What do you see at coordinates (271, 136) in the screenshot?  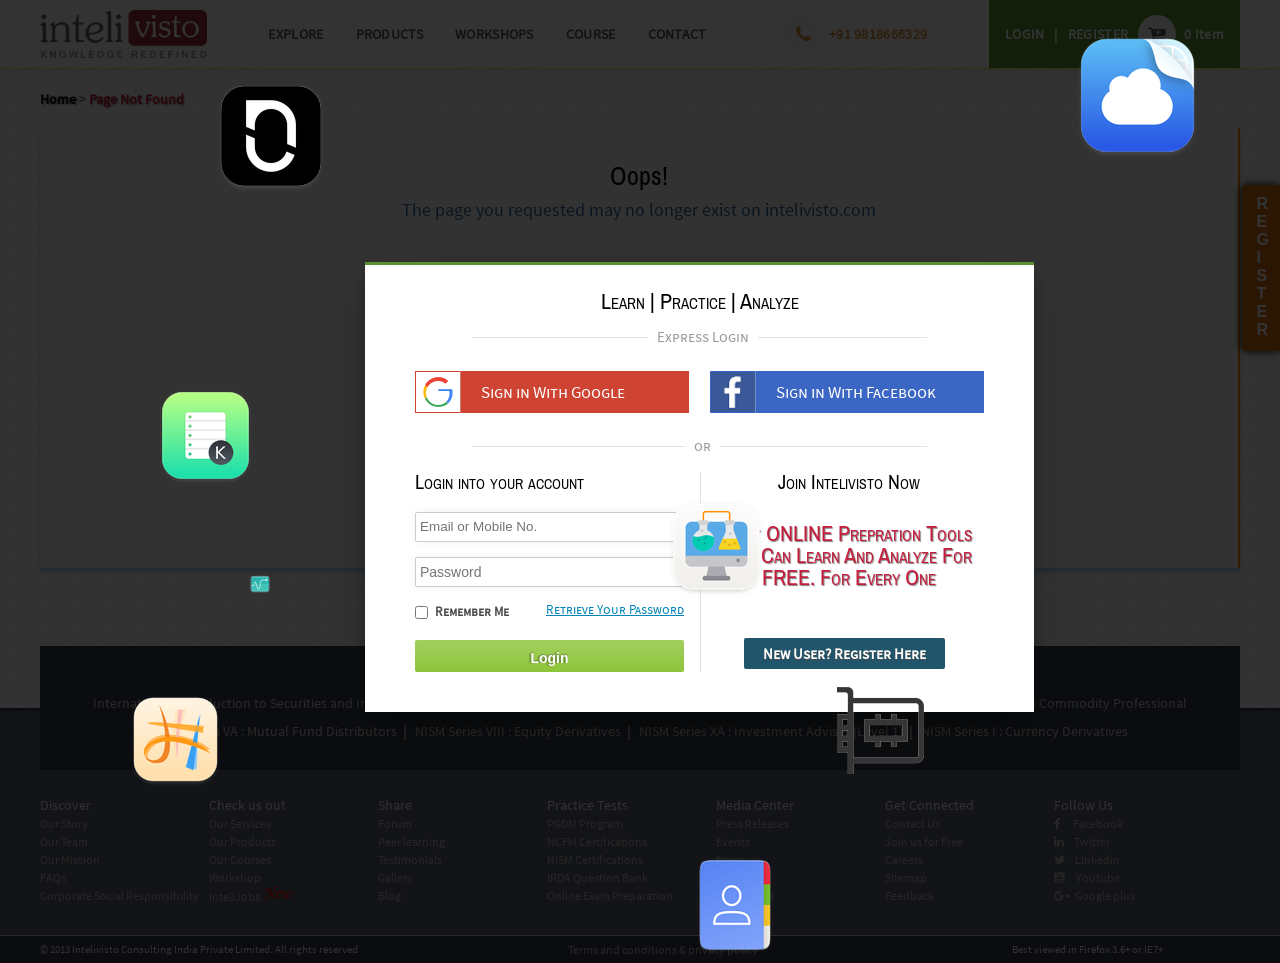 I see `open notesnook app` at bounding box center [271, 136].